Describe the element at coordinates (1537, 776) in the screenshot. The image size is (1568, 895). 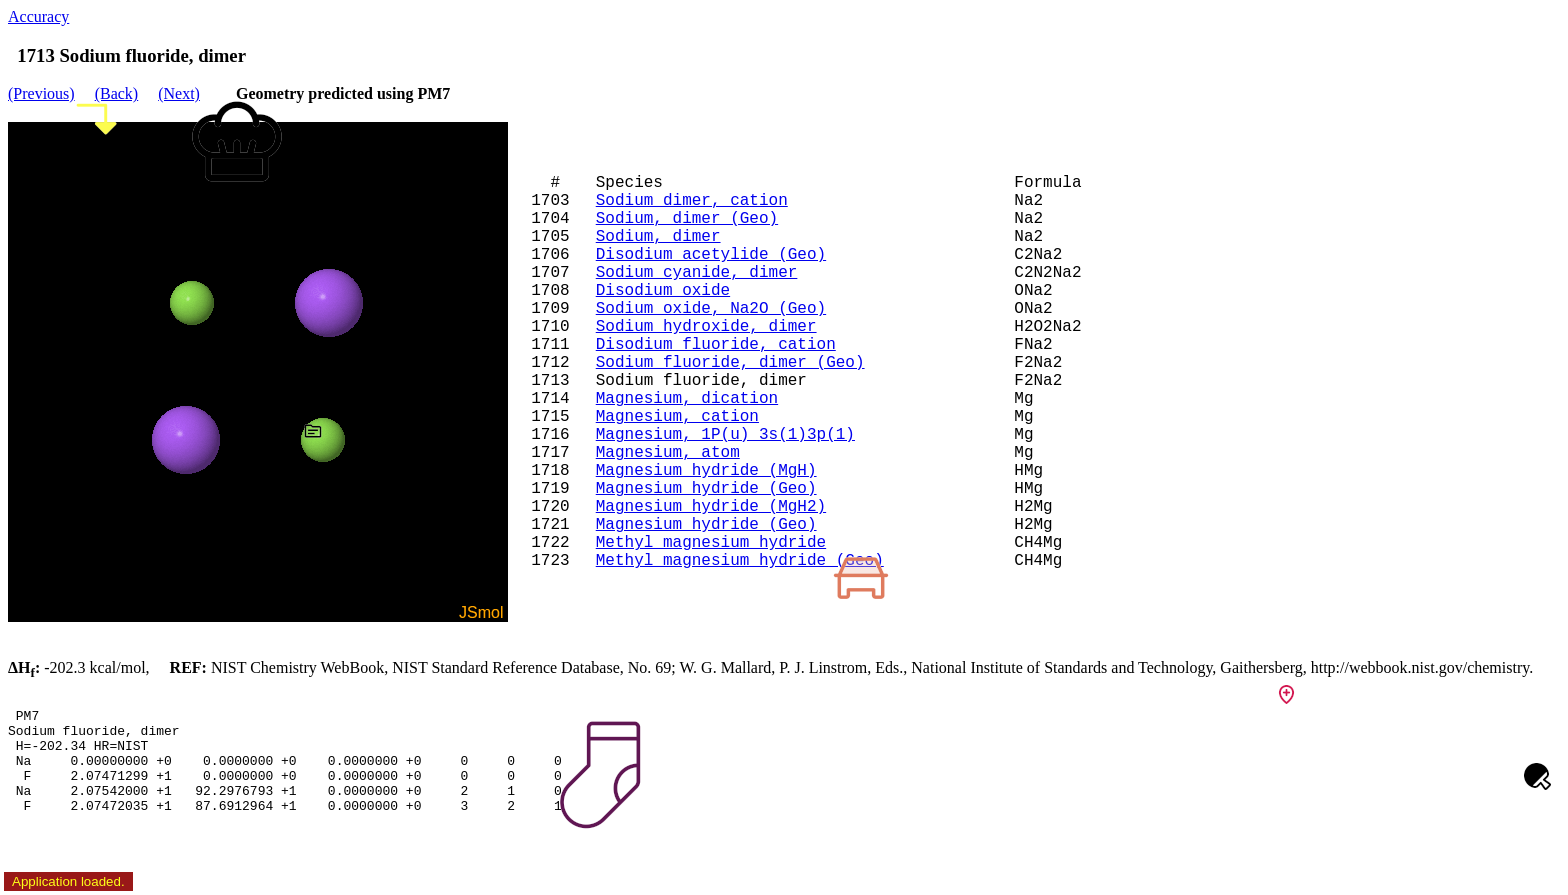
I see `access ping pong or table tennis game` at that location.